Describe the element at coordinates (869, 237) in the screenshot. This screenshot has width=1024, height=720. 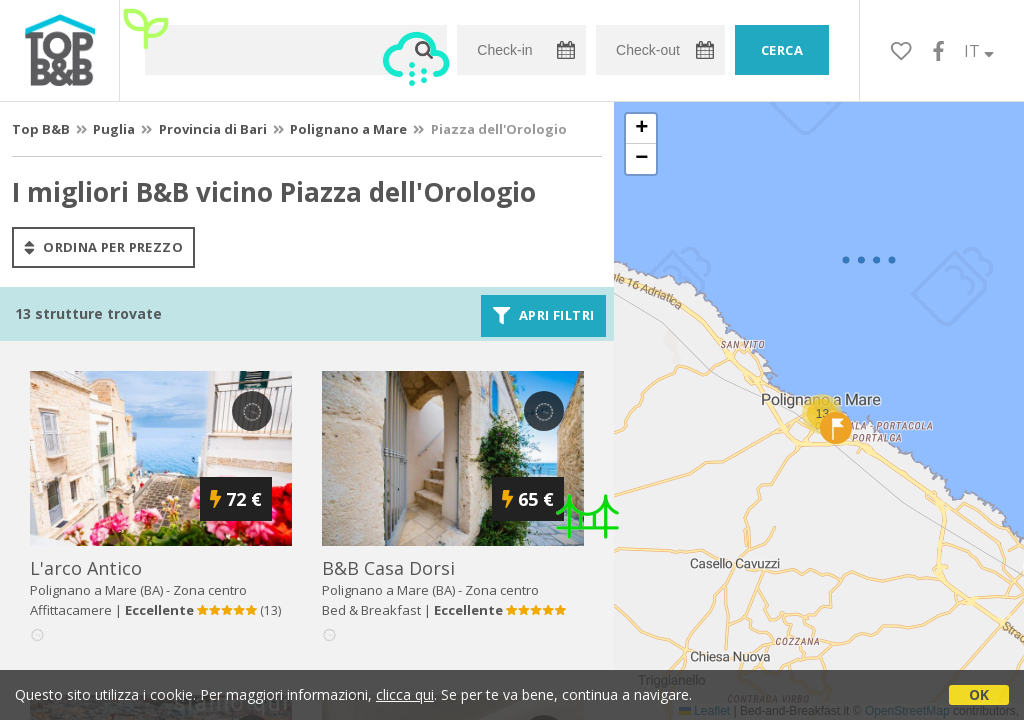
I see `indicates very weak or minimal signal strength` at that location.